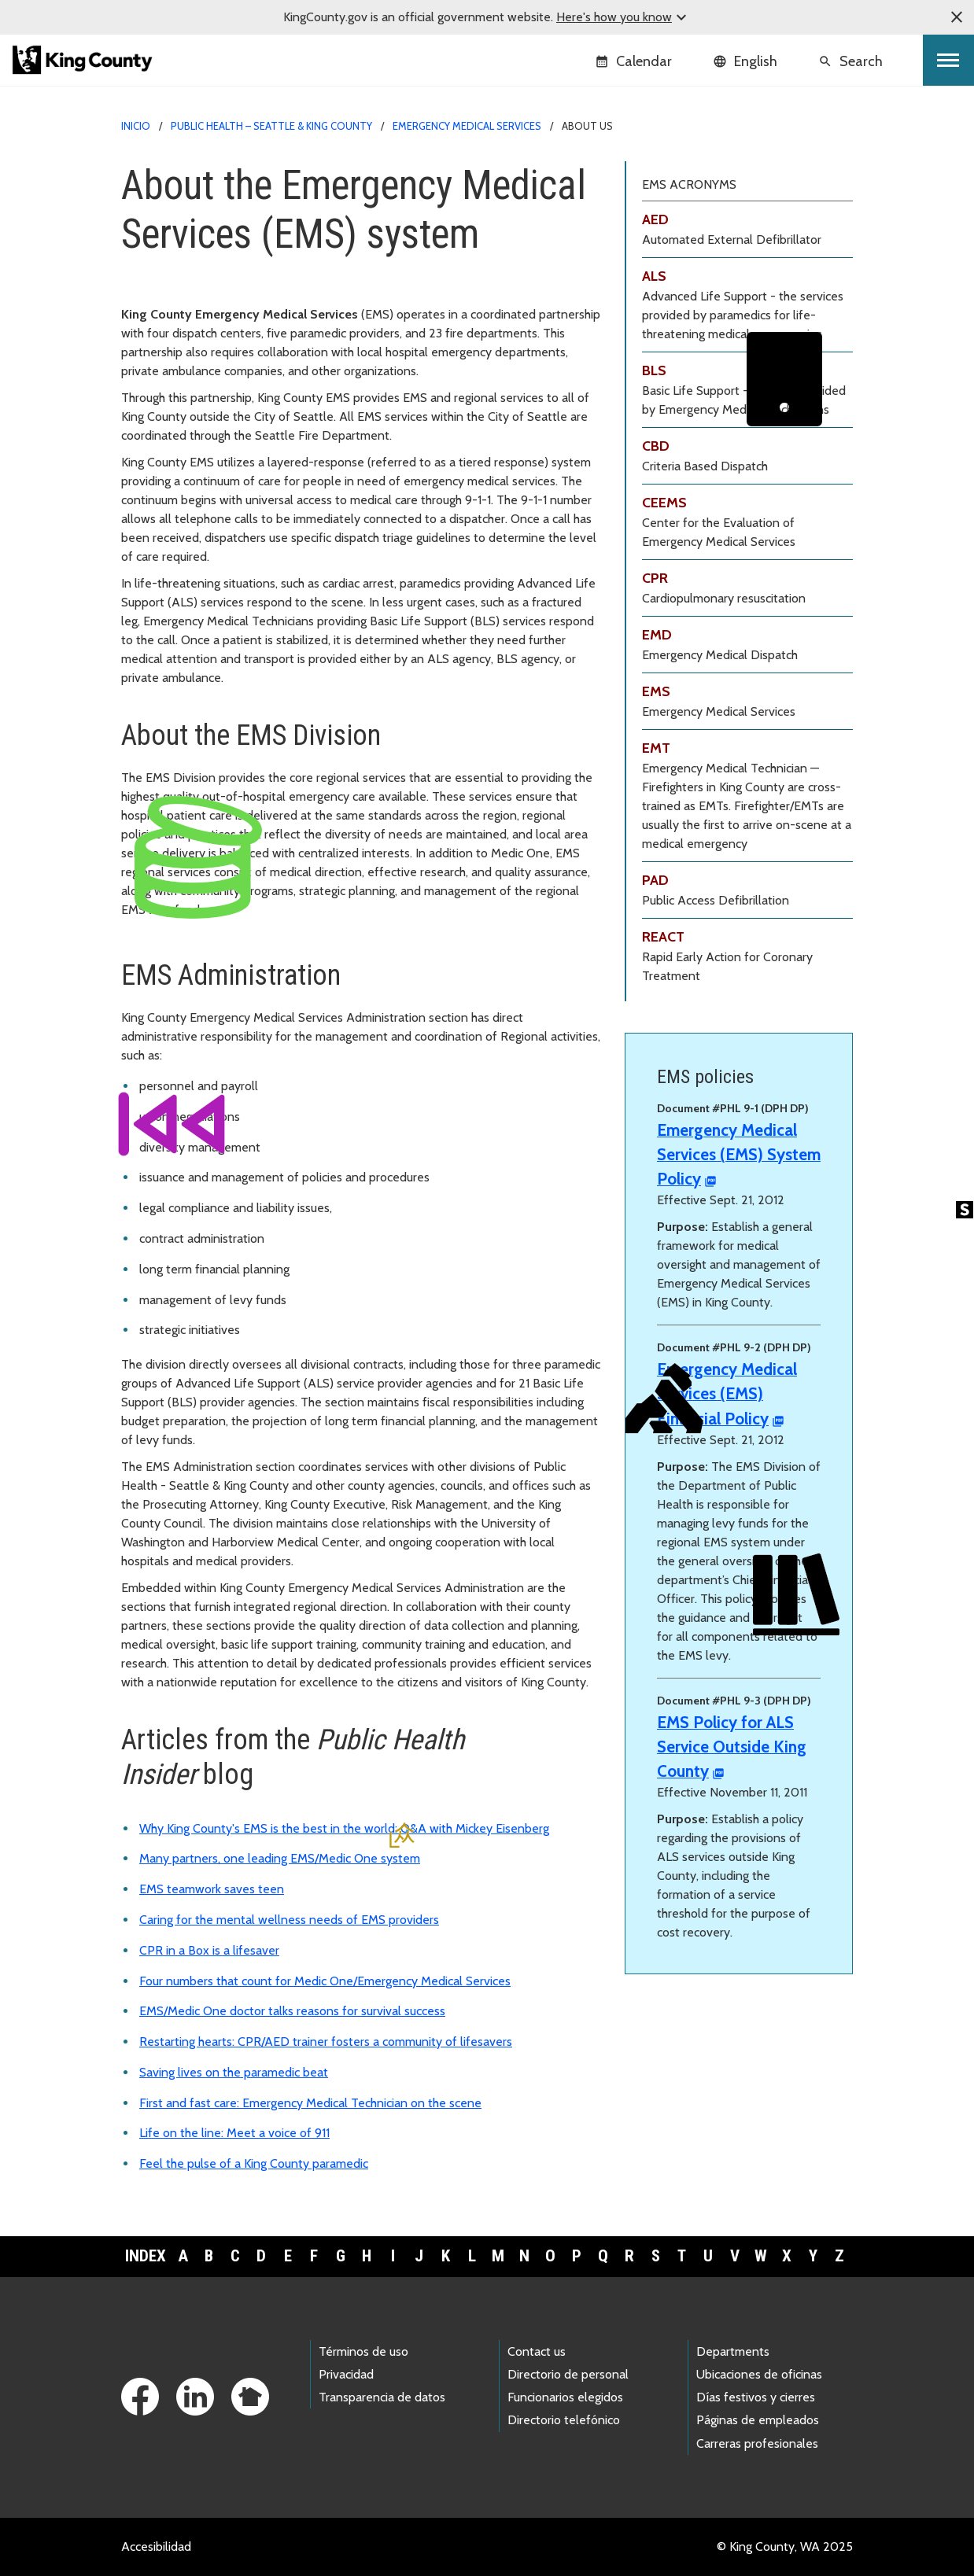 Image resolution: width=974 pixels, height=2576 pixels. Describe the element at coordinates (198, 857) in the screenshot. I see `open the zaim personal finance app` at that location.